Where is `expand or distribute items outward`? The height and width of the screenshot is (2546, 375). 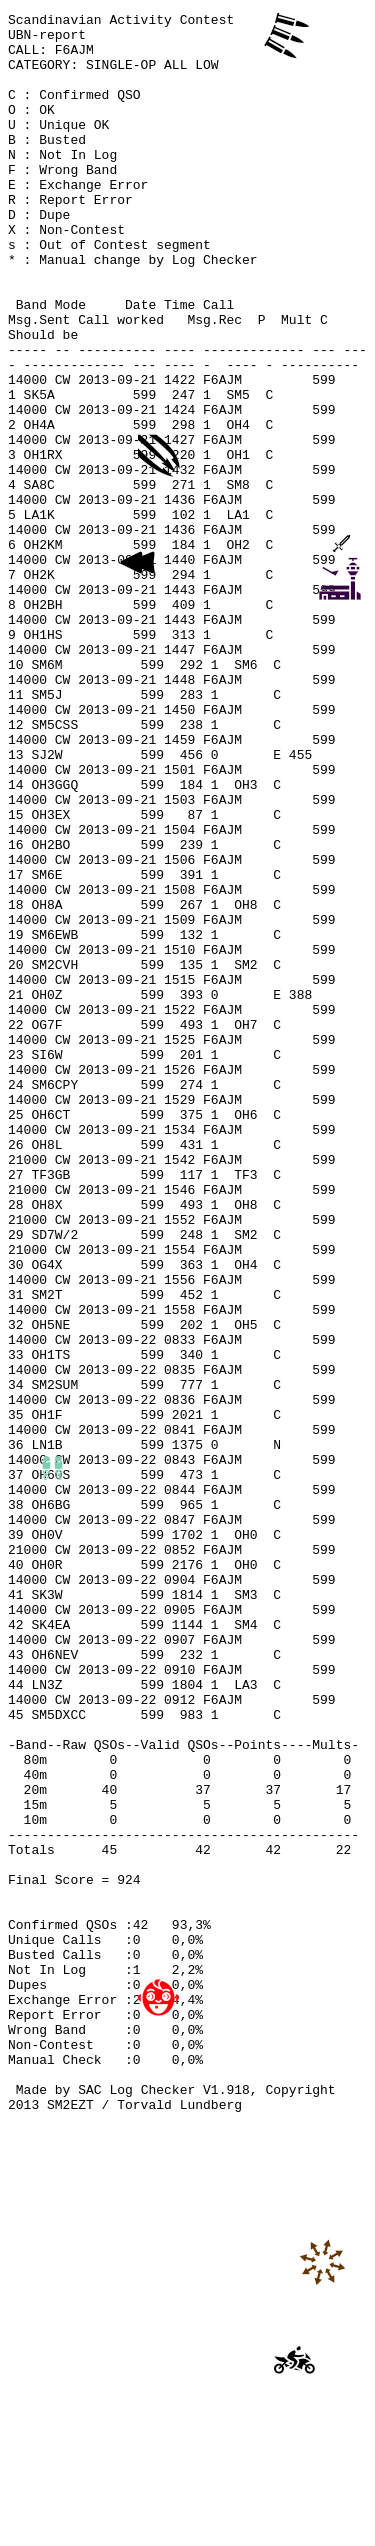 expand or distribute items outward is located at coordinates (322, 2262).